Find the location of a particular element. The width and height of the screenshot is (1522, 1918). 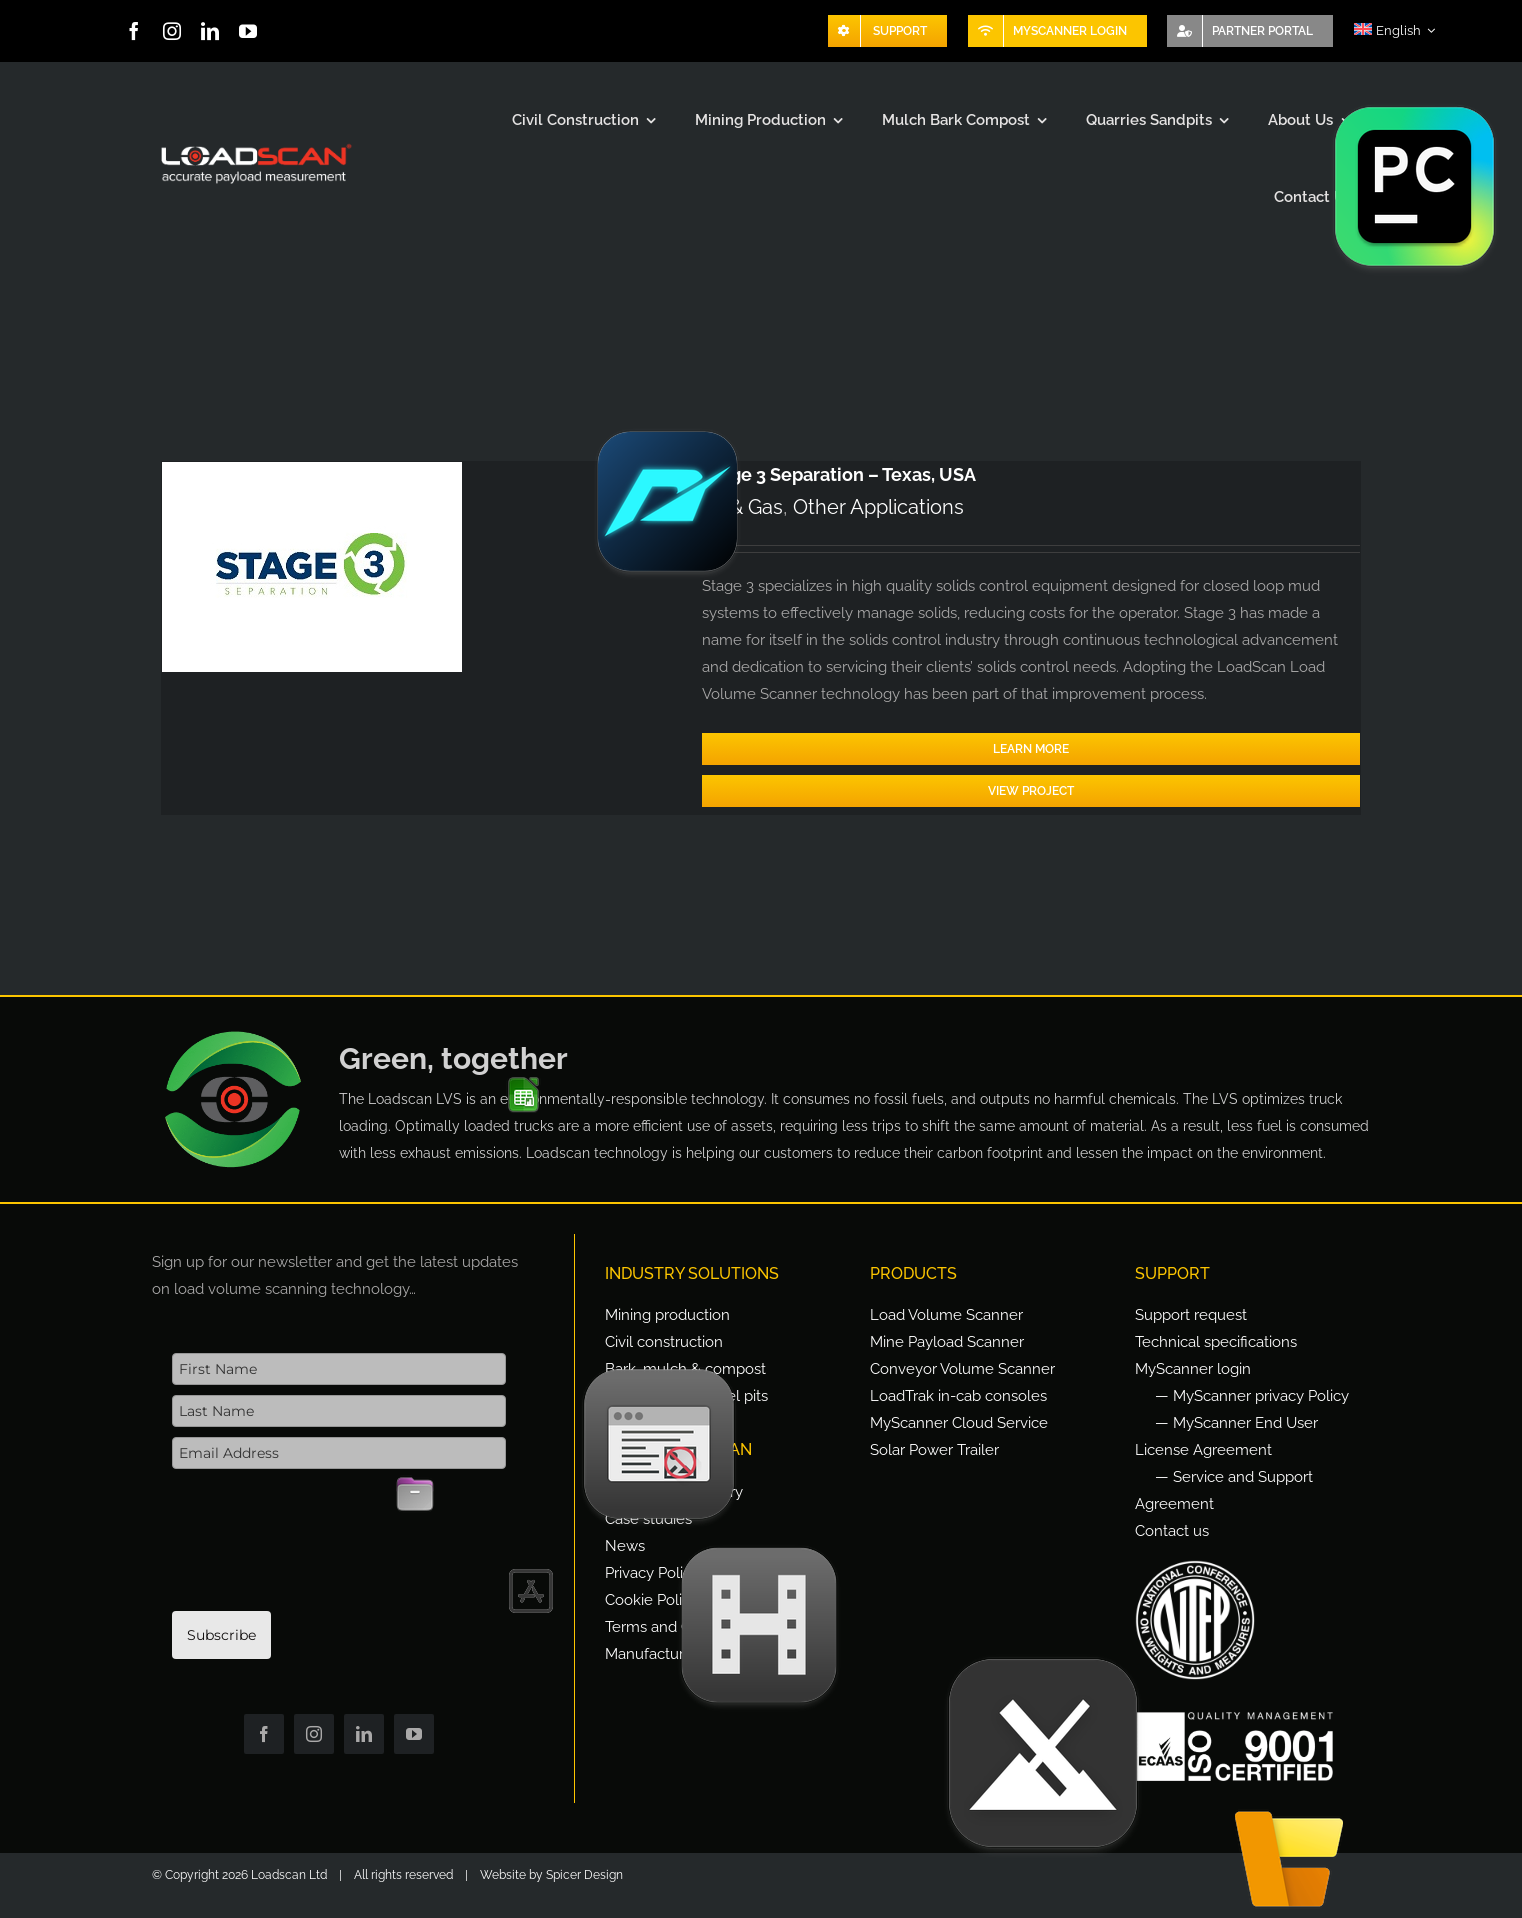

open LibreOffice Calc spreadsheet application is located at coordinates (523, 1094).